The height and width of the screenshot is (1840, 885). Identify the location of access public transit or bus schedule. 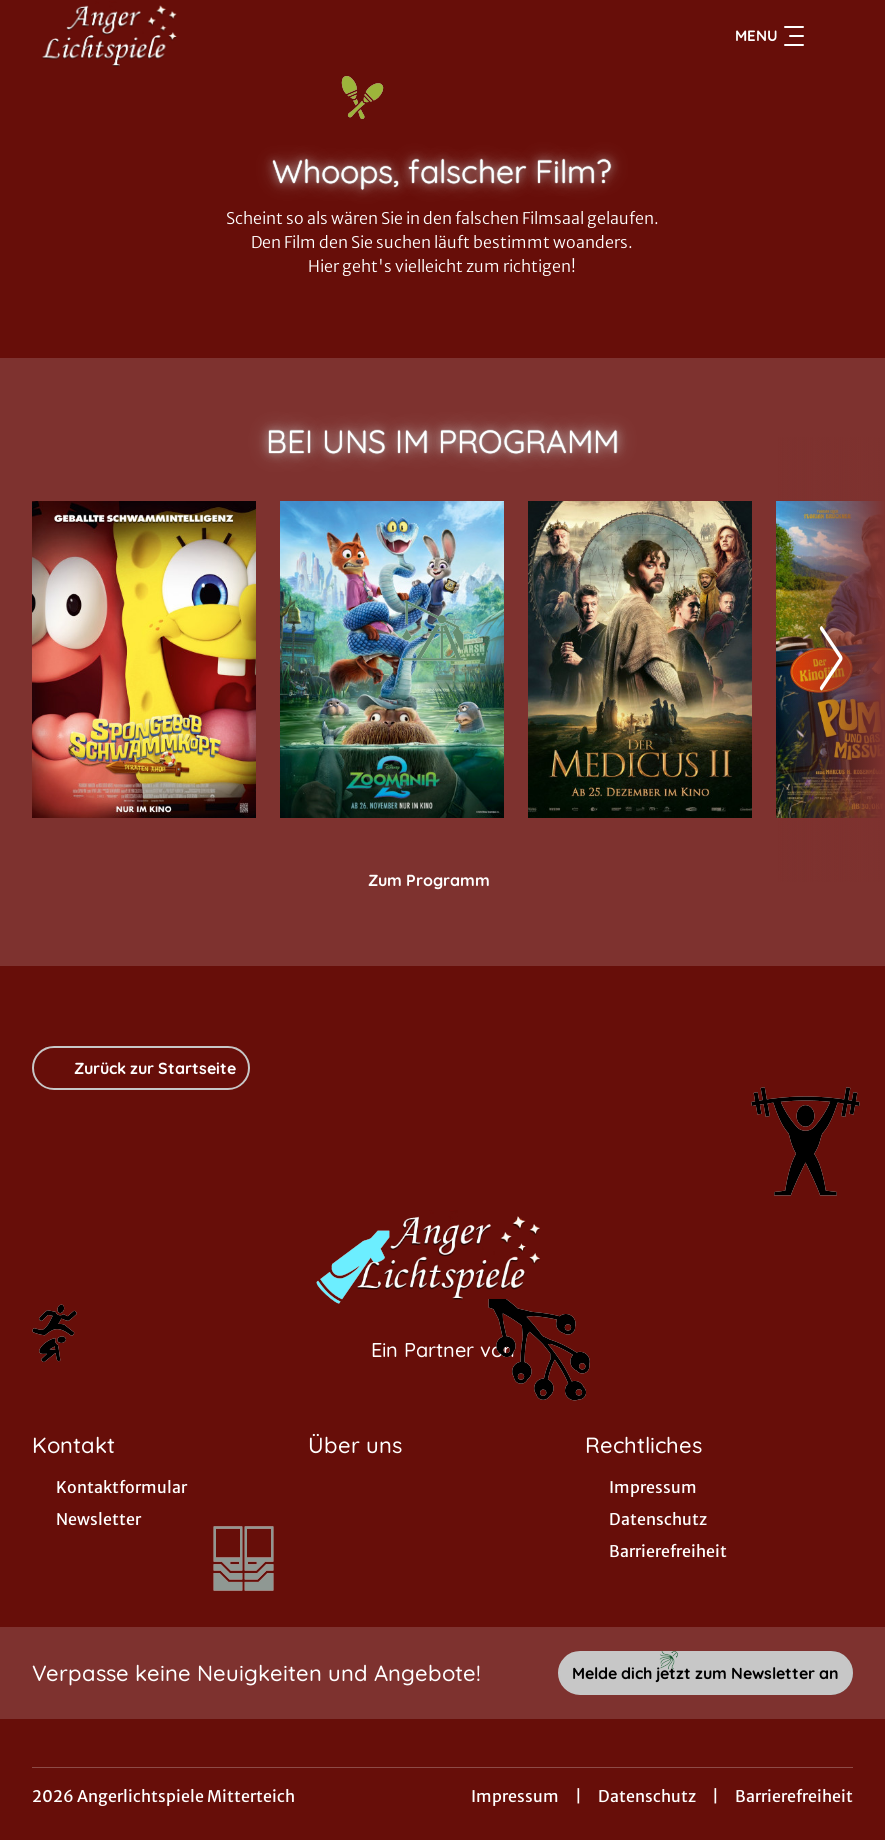
(243, 1558).